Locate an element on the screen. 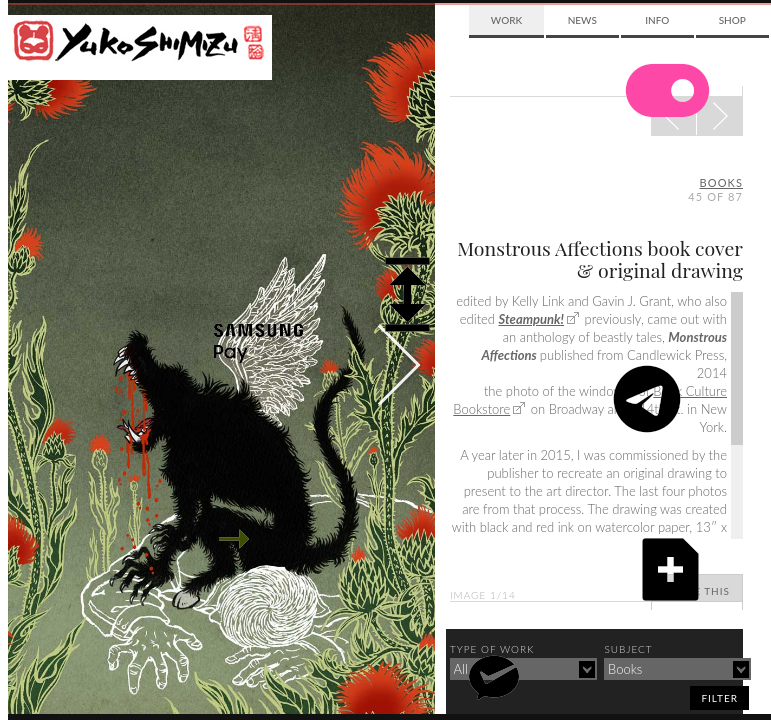 The width and height of the screenshot is (771, 720). expand content to full height is located at coordinates (407, 294).